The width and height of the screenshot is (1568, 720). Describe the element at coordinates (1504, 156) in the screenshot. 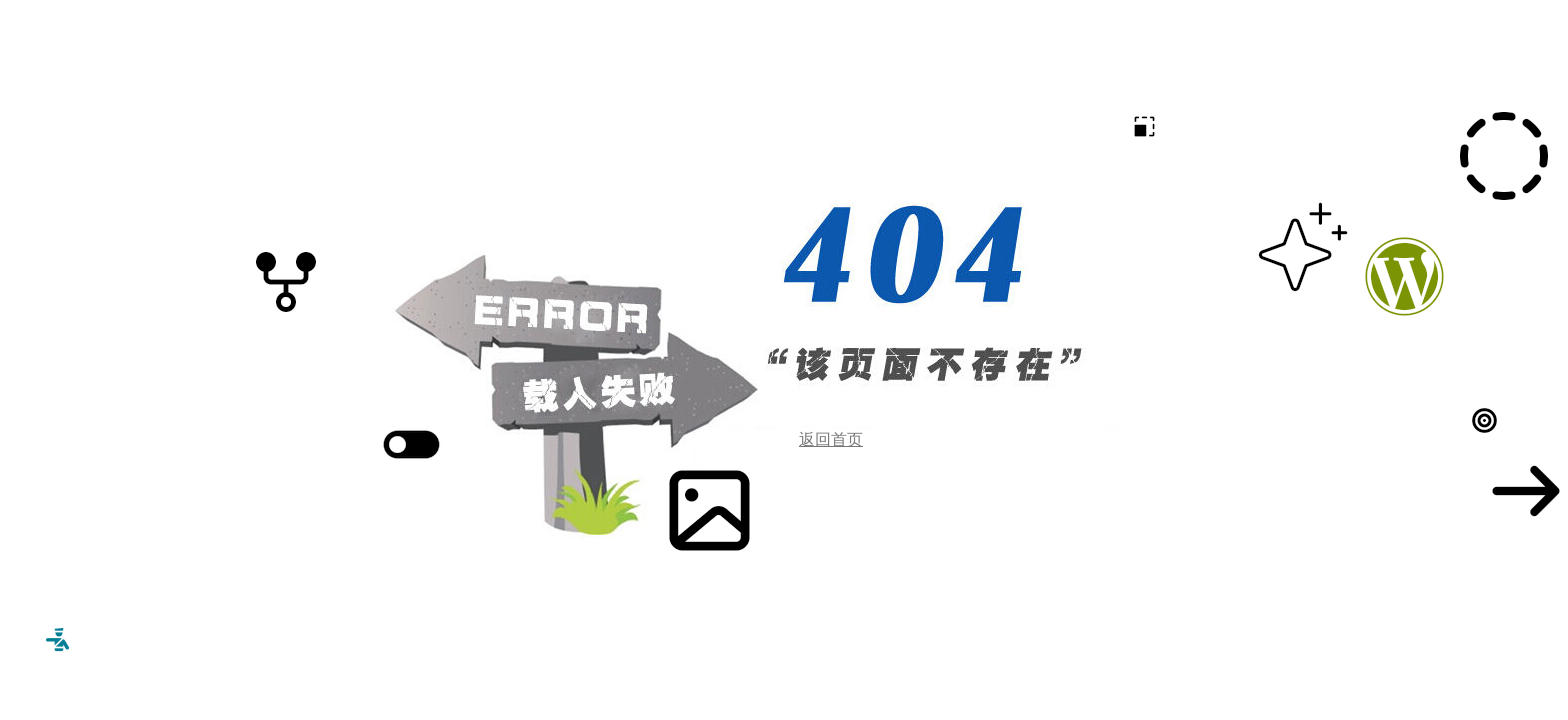

I see `indicates a pending or in-progress state` at that location.